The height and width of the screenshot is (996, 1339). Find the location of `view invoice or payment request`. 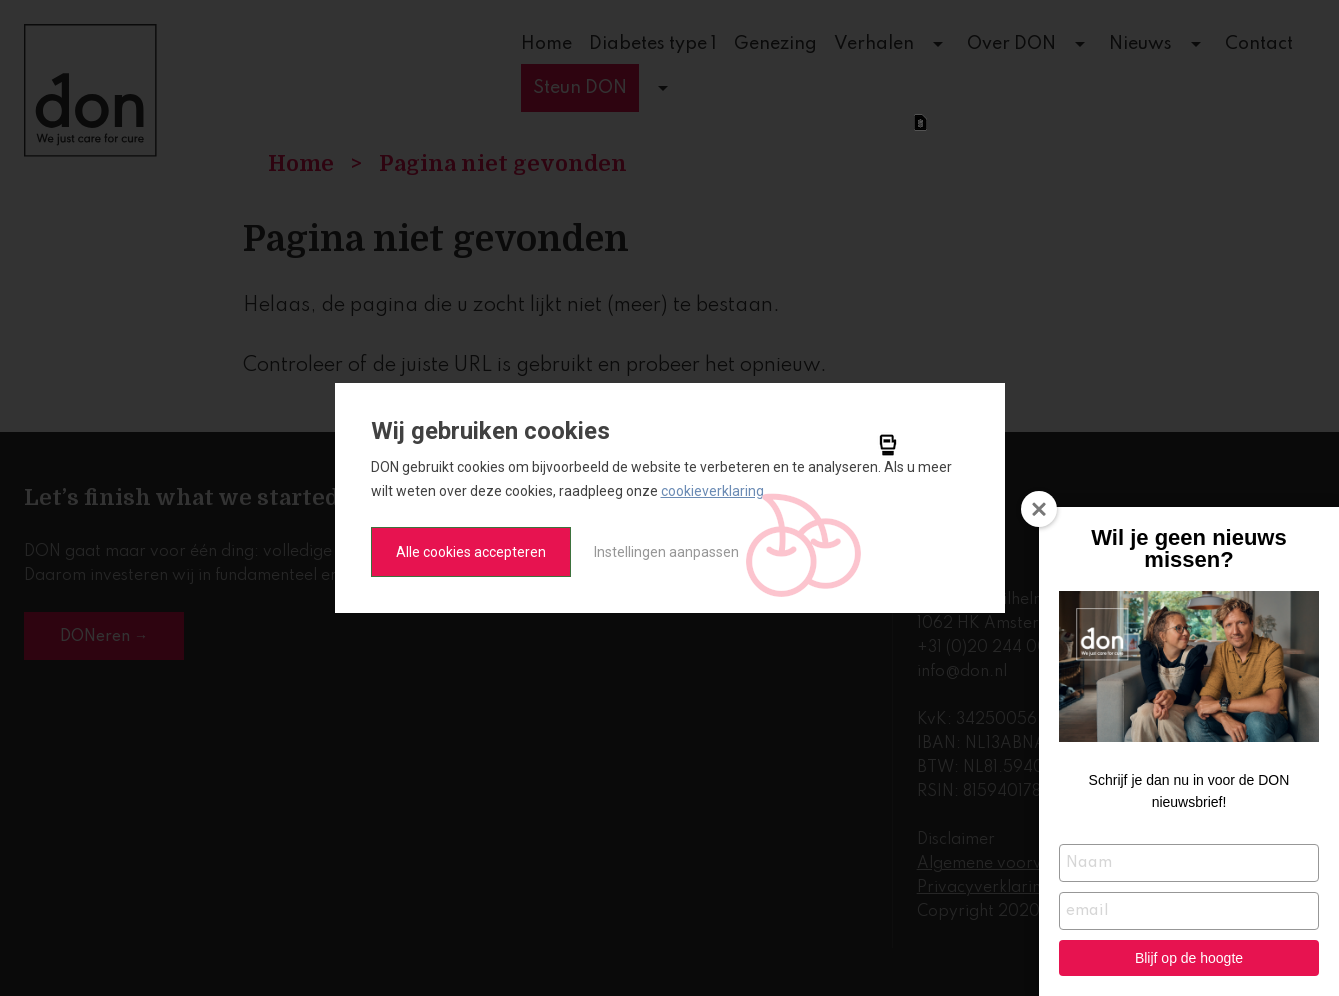

view invoice or payment request is located at coordinates (920, 122).